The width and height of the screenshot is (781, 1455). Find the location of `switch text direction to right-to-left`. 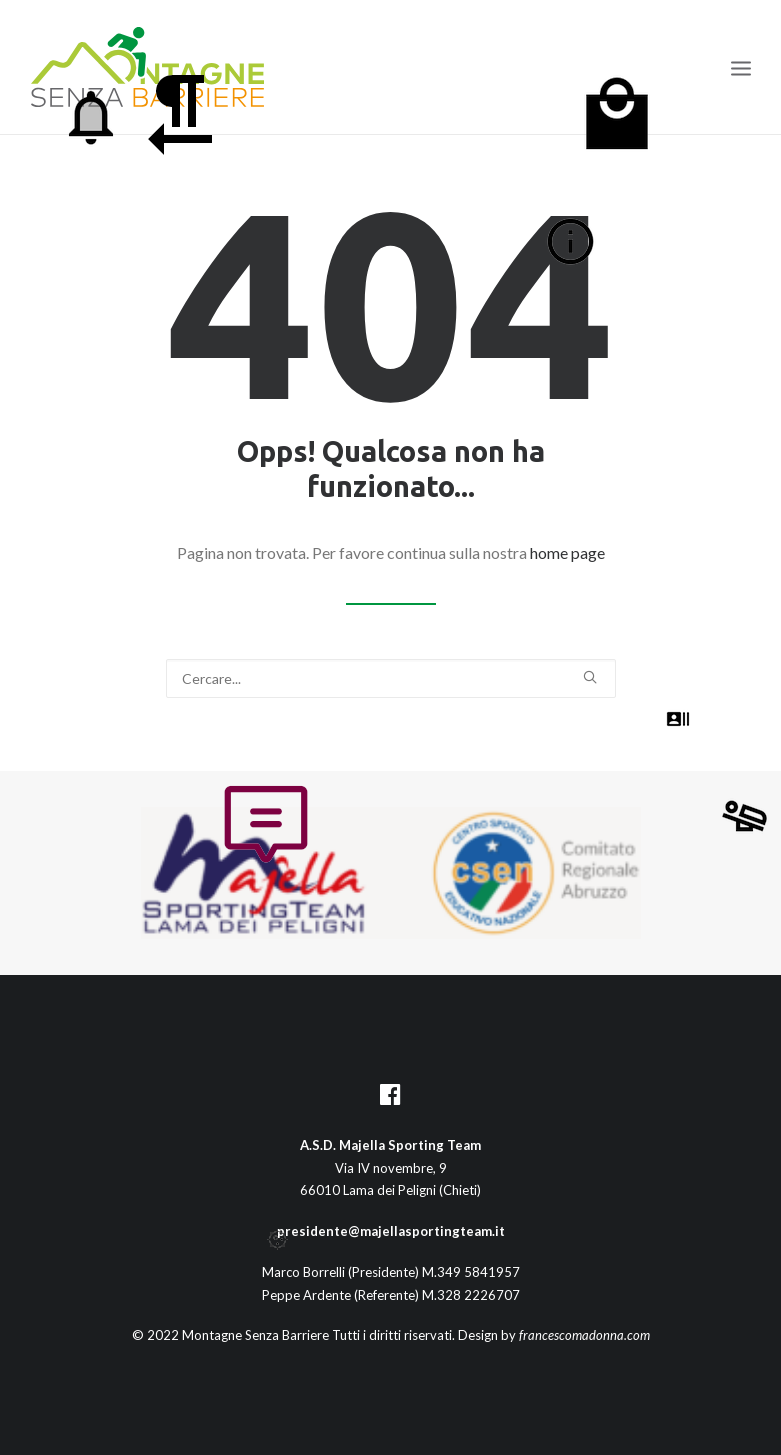

switch text direction to right-to-left is located at coordinates (180, 115).